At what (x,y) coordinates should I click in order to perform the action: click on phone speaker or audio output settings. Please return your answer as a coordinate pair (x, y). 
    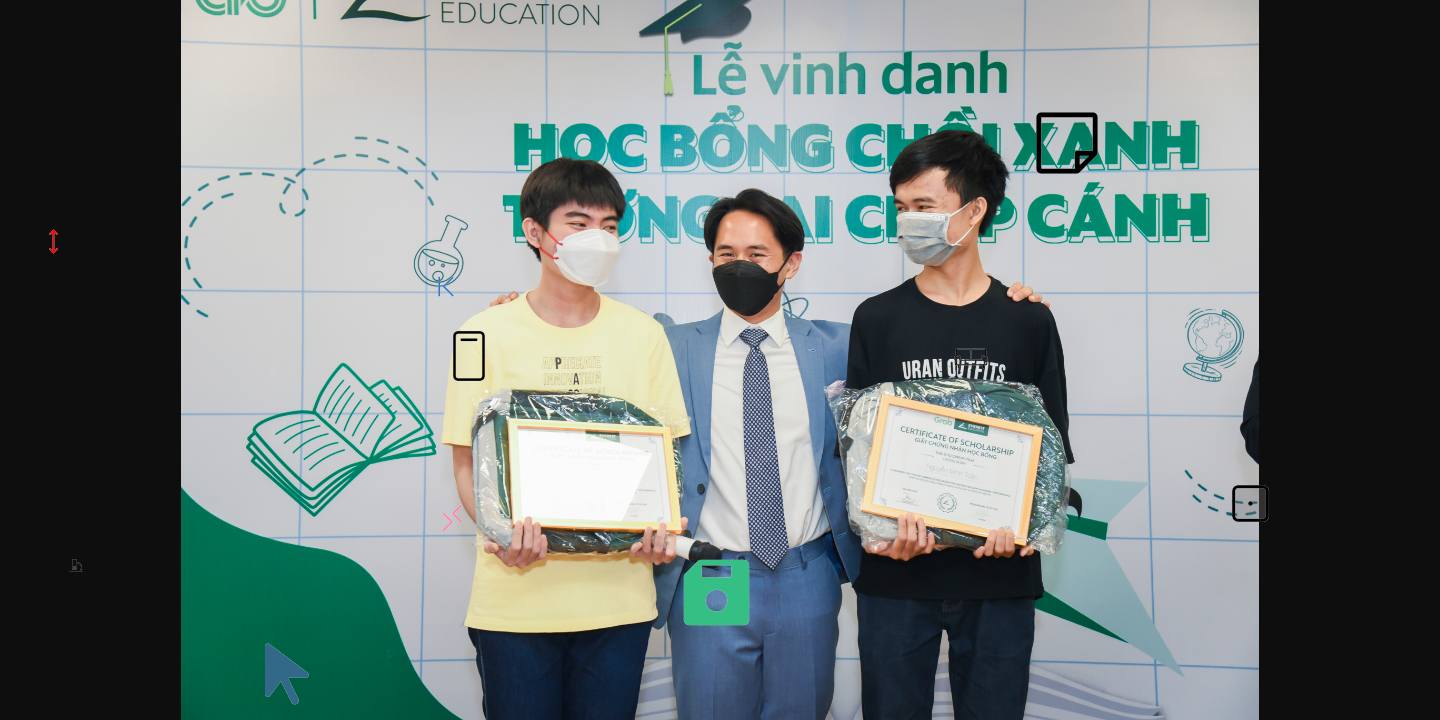
    Looking at the image, I should click on (469, 356).